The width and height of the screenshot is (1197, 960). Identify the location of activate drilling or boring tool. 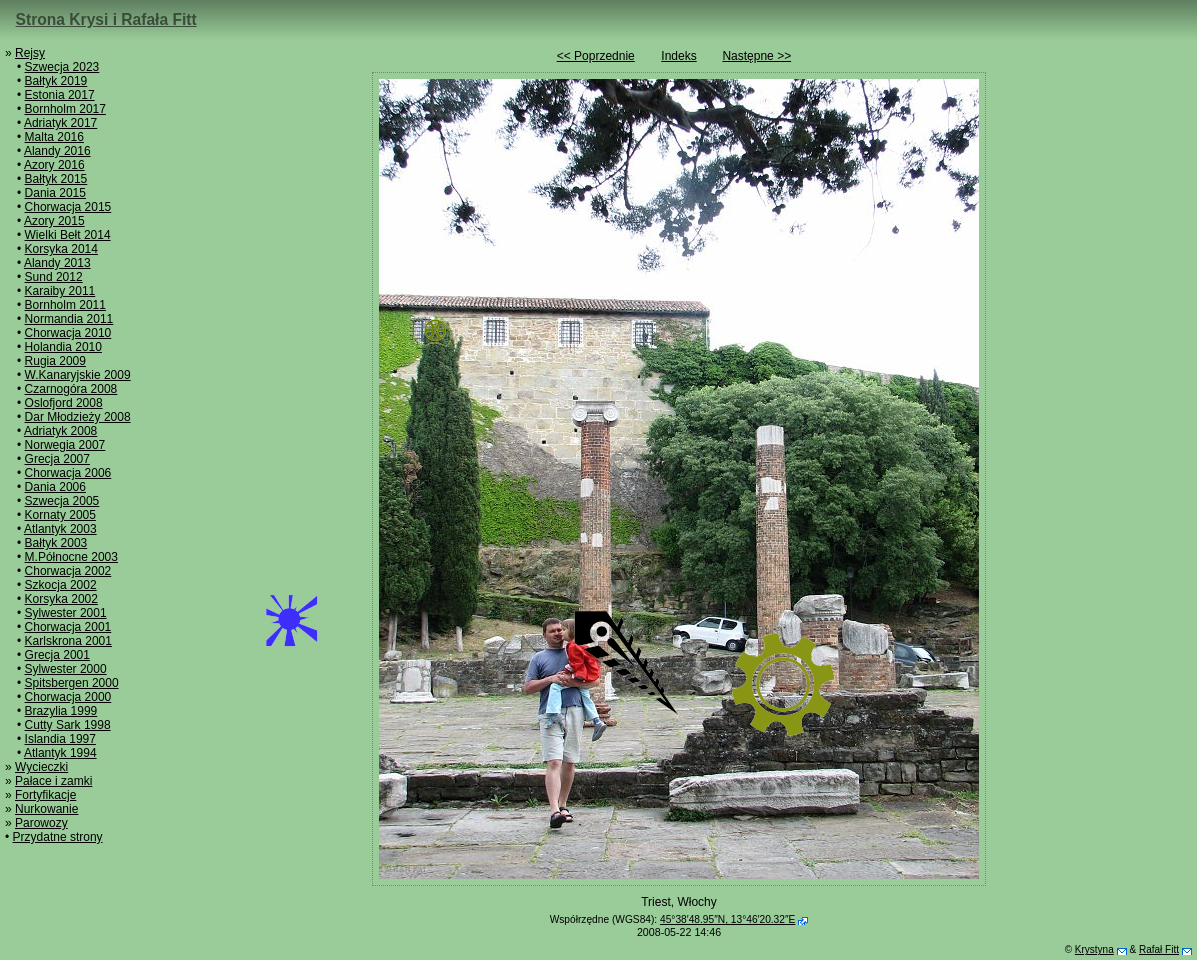
(626, 663).